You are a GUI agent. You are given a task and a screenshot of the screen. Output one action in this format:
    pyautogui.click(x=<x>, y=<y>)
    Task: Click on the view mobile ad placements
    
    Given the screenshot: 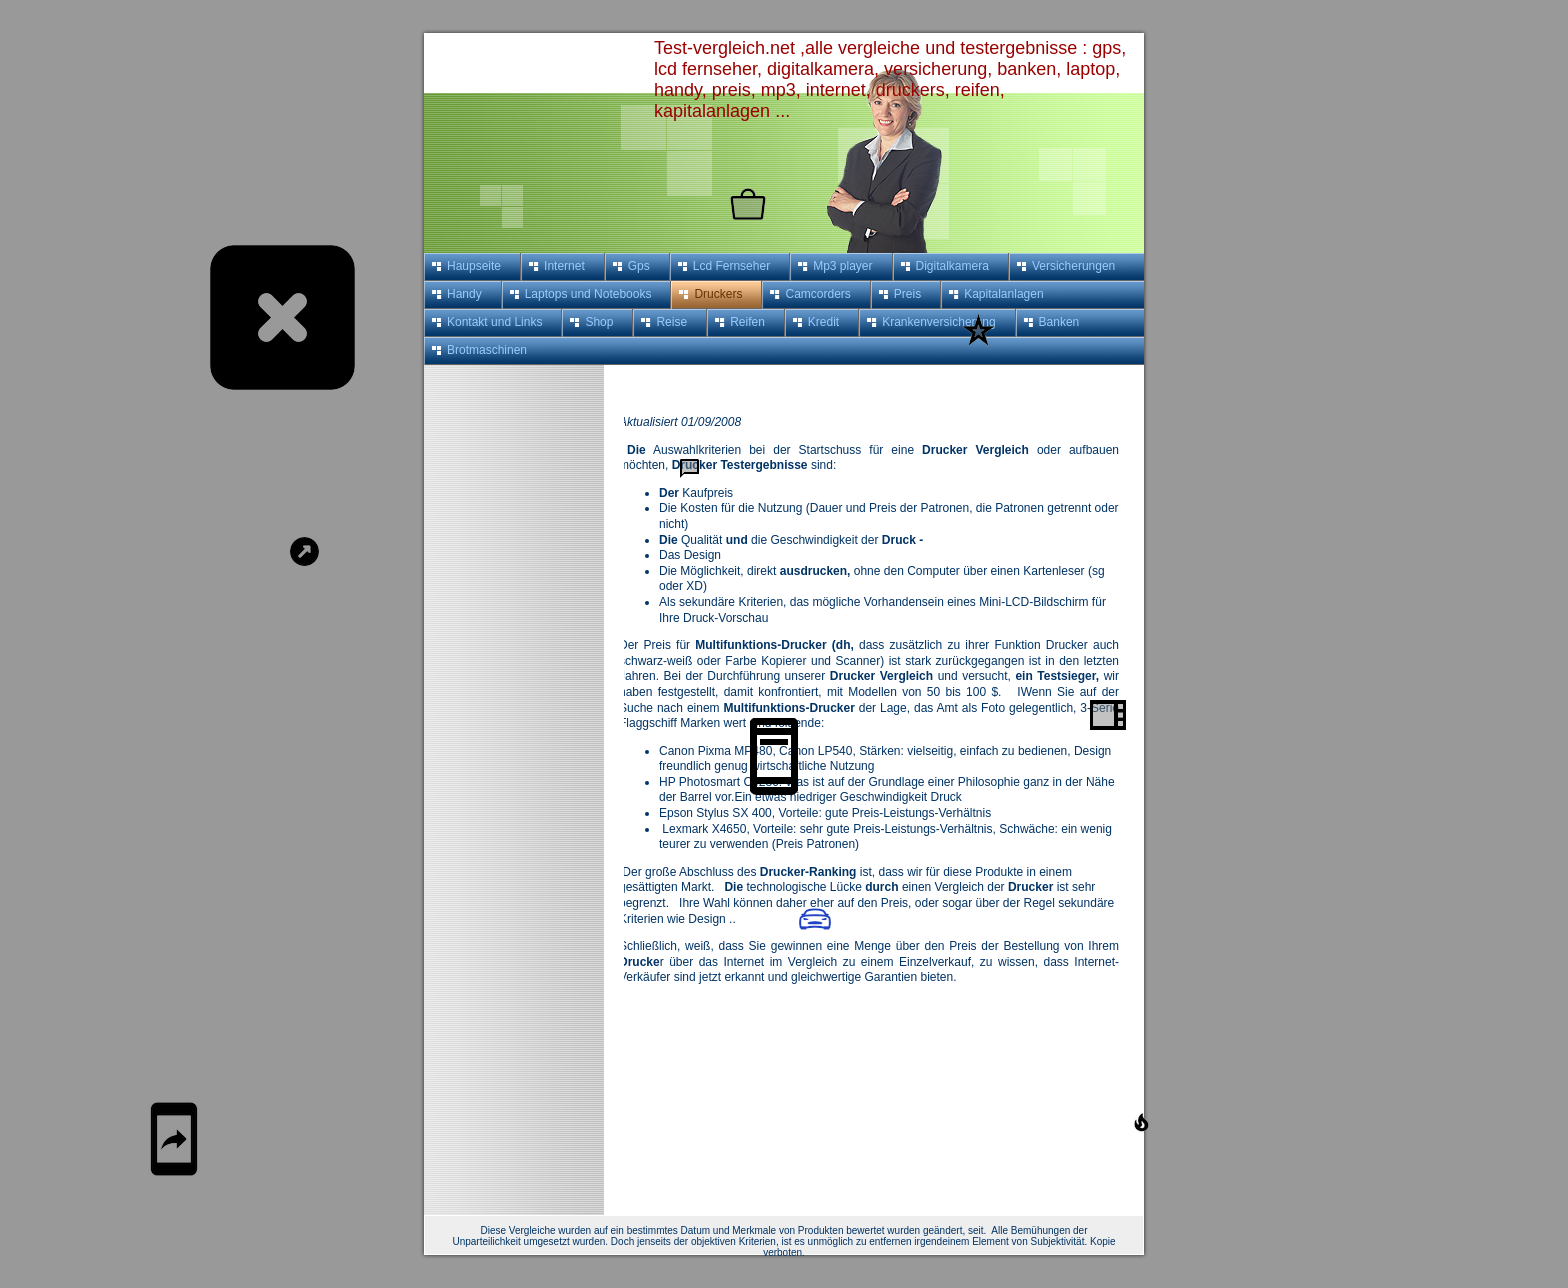 What is the action you would take?
    pyautogui.click(x=774, y=756)
    